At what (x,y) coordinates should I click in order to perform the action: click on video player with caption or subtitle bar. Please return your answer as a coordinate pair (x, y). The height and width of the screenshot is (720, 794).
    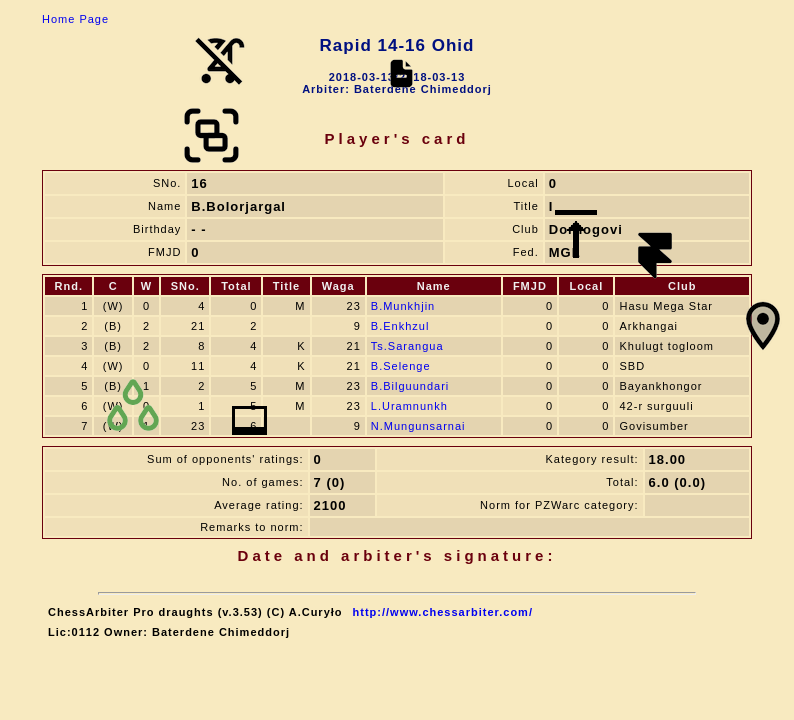
    Looking at the image, I should click on (249, 420).